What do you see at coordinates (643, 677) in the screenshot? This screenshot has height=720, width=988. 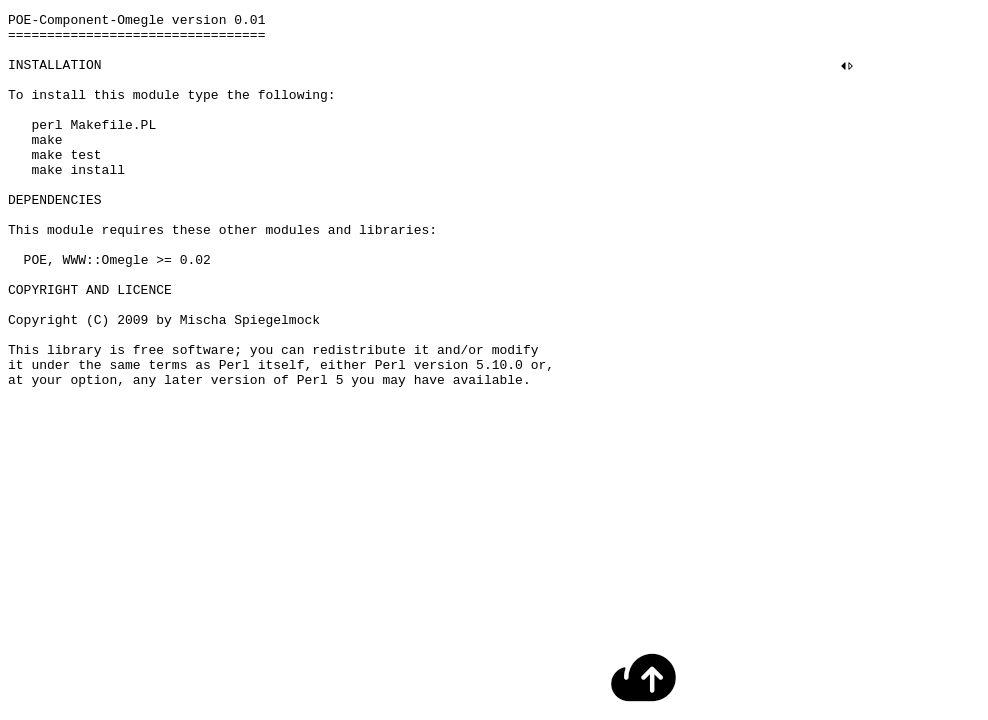 I see `upload file to cloud storage` at bounding box center [643, 677].